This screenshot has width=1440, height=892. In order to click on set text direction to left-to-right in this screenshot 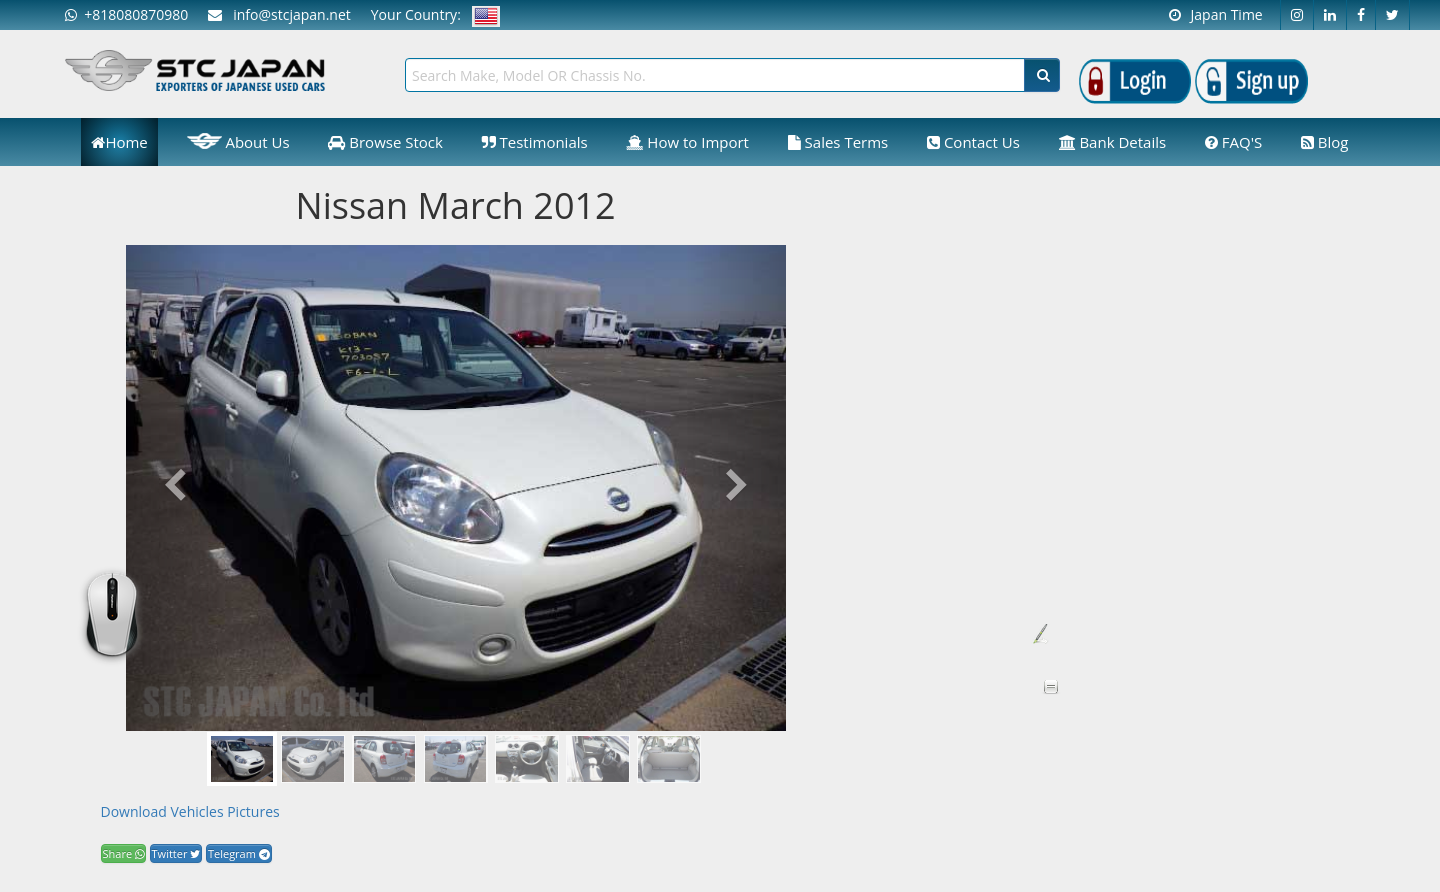, I will do `click(1040, 634)`.